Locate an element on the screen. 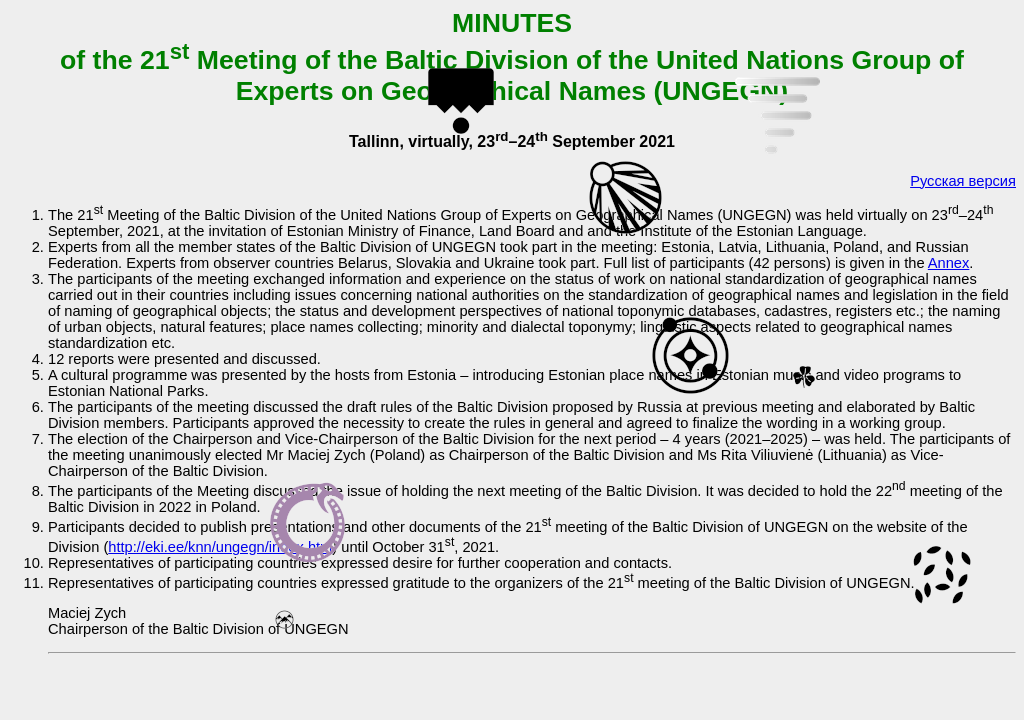 This screenshot has width=1024, height=720. access orbital mechanics or space simulation features is located at coordinates (690, 355).